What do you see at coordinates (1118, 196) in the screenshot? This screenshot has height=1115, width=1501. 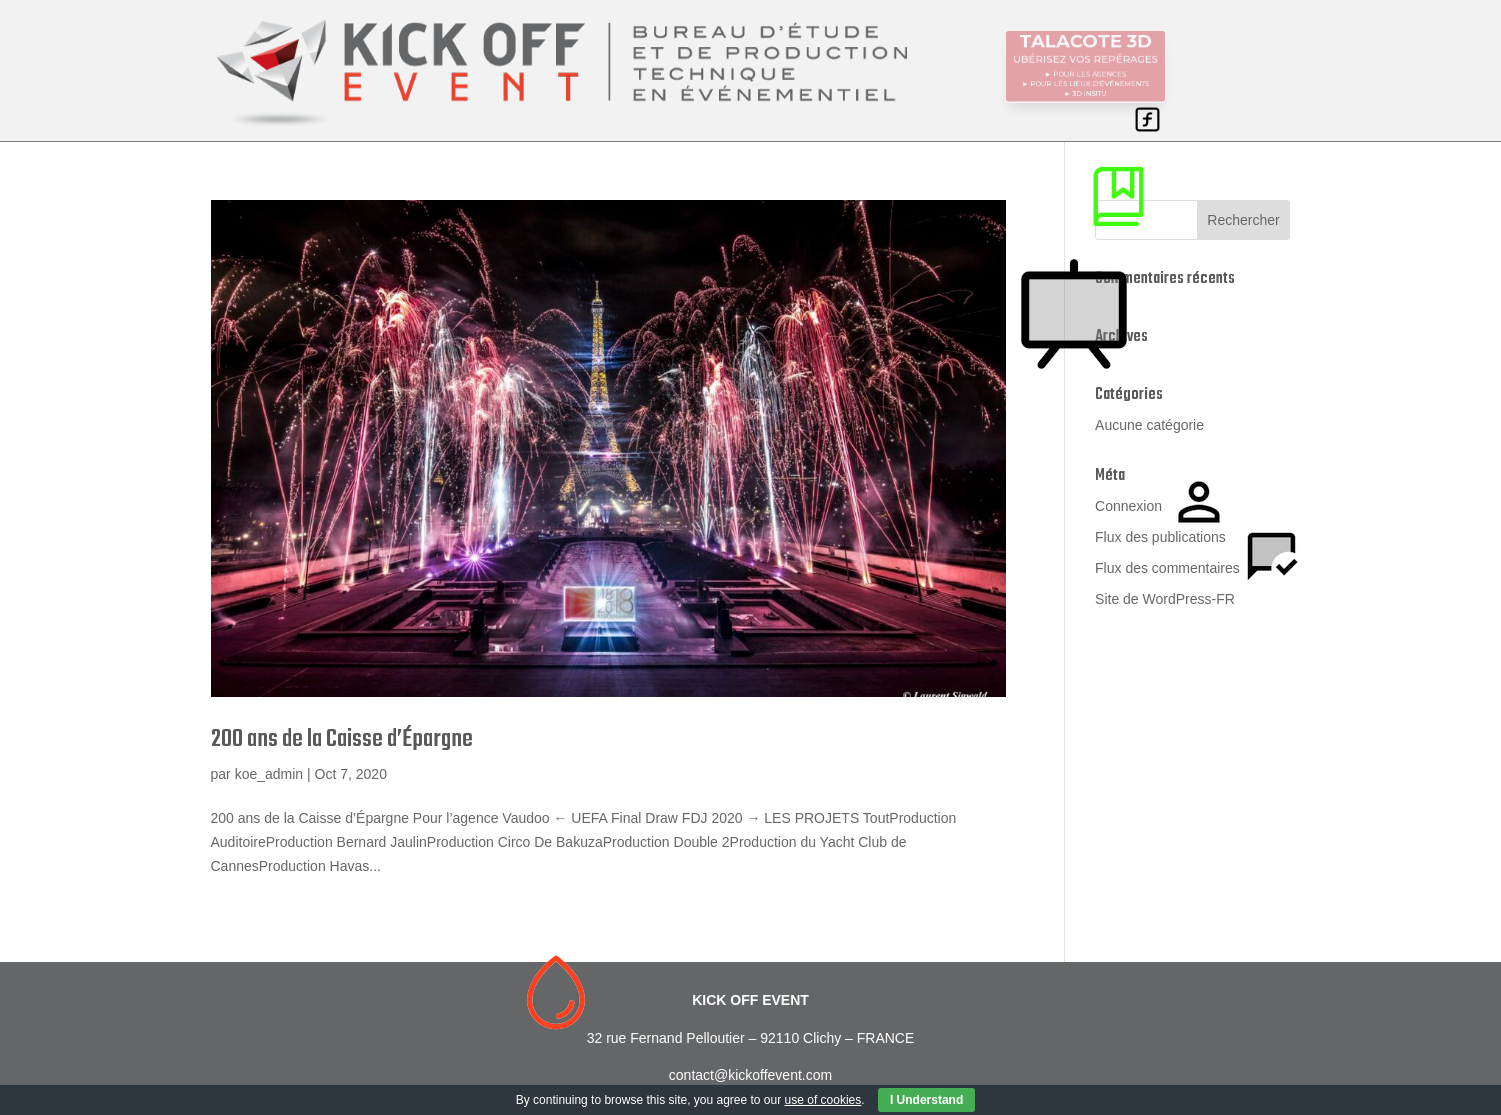 I see `access your bookmarked reading list` at bounding box center [1118, 196].